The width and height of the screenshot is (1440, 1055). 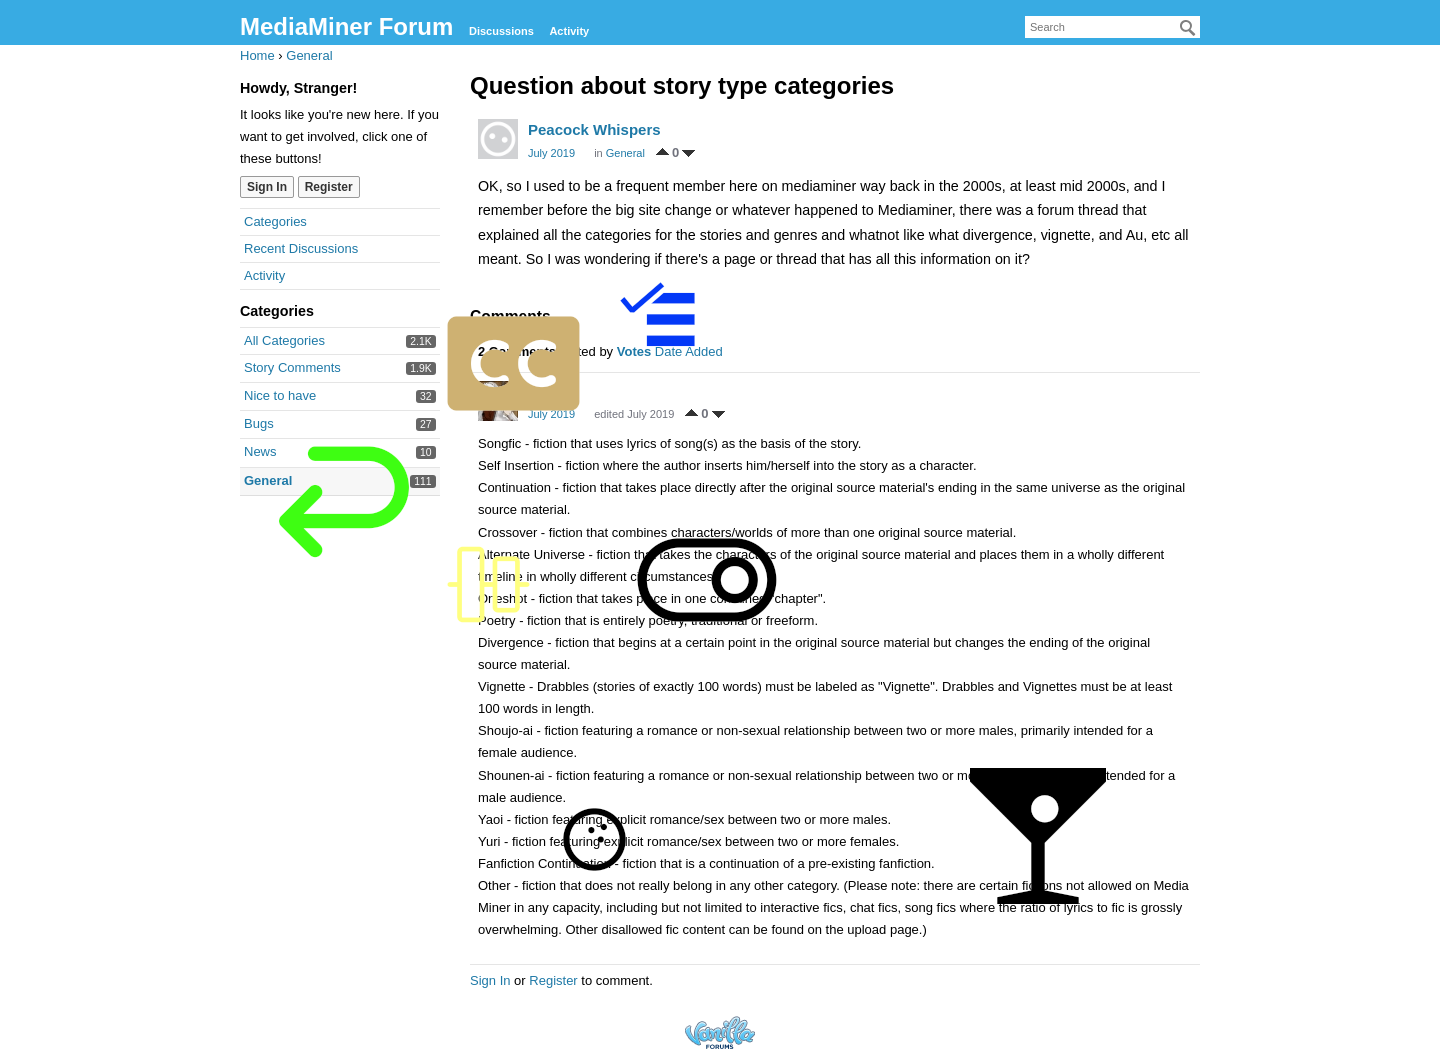 What do you see at coordinates (344, 497) in the screenshot?
I see `undo or go back to previous state` at bounding box center [344, 497].